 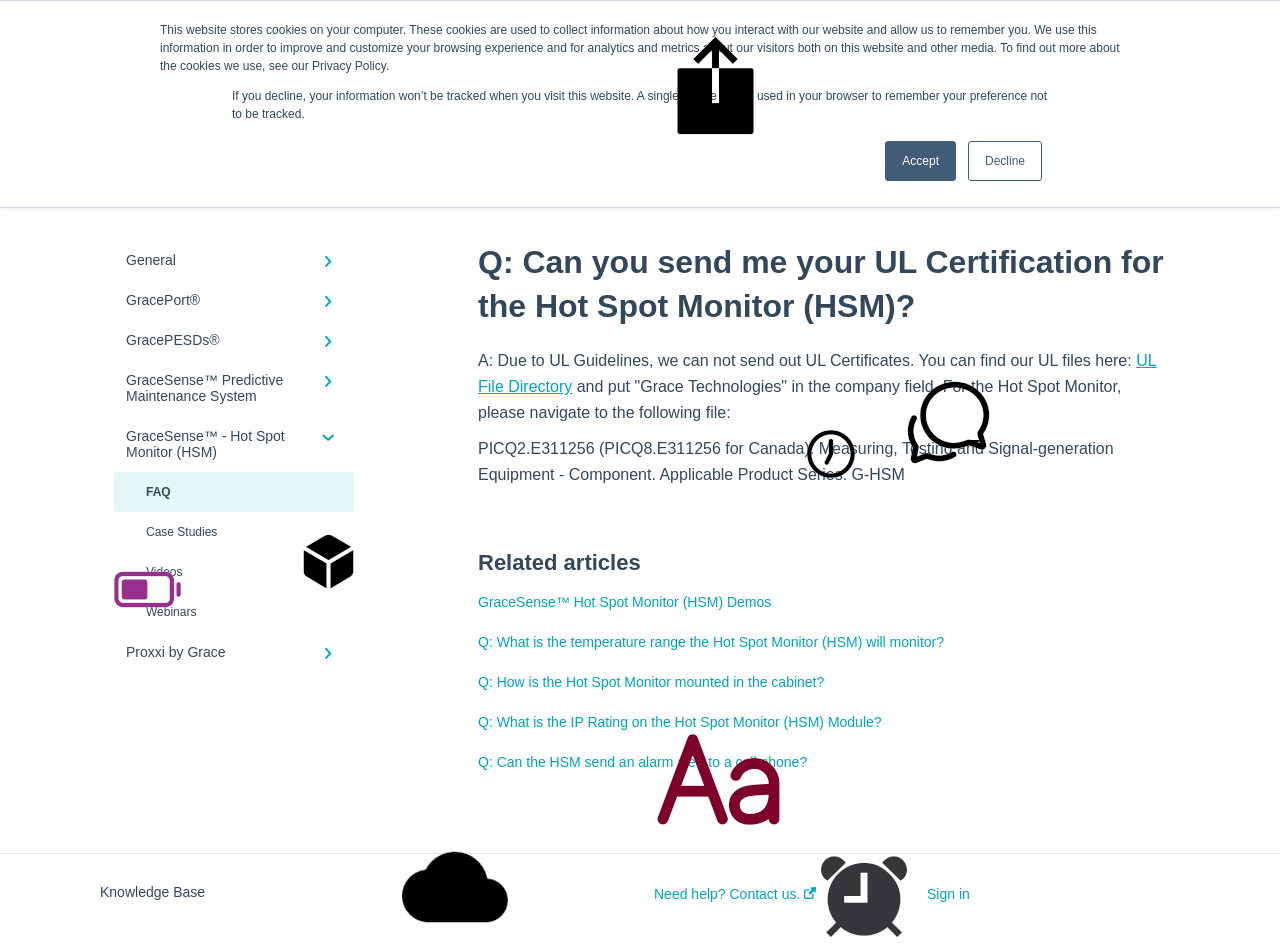 What do you see at coordinates (864, 896) in the screenshot?
I see `set or manage alarms` at bounding box center [864, 896].